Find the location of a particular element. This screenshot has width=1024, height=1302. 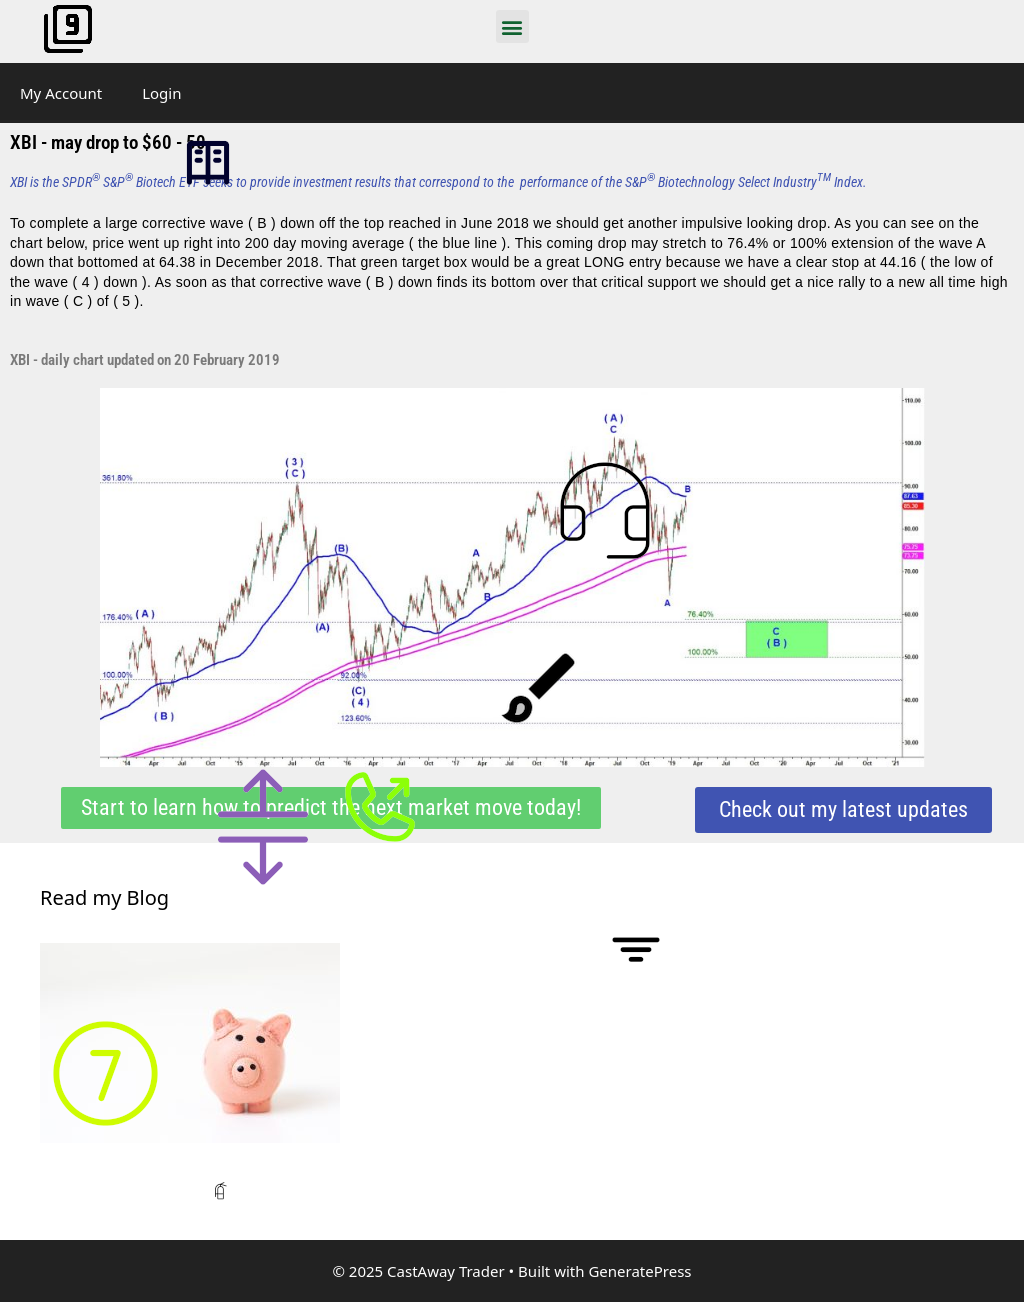

access storage lockers is located at coordinates (208, 162).